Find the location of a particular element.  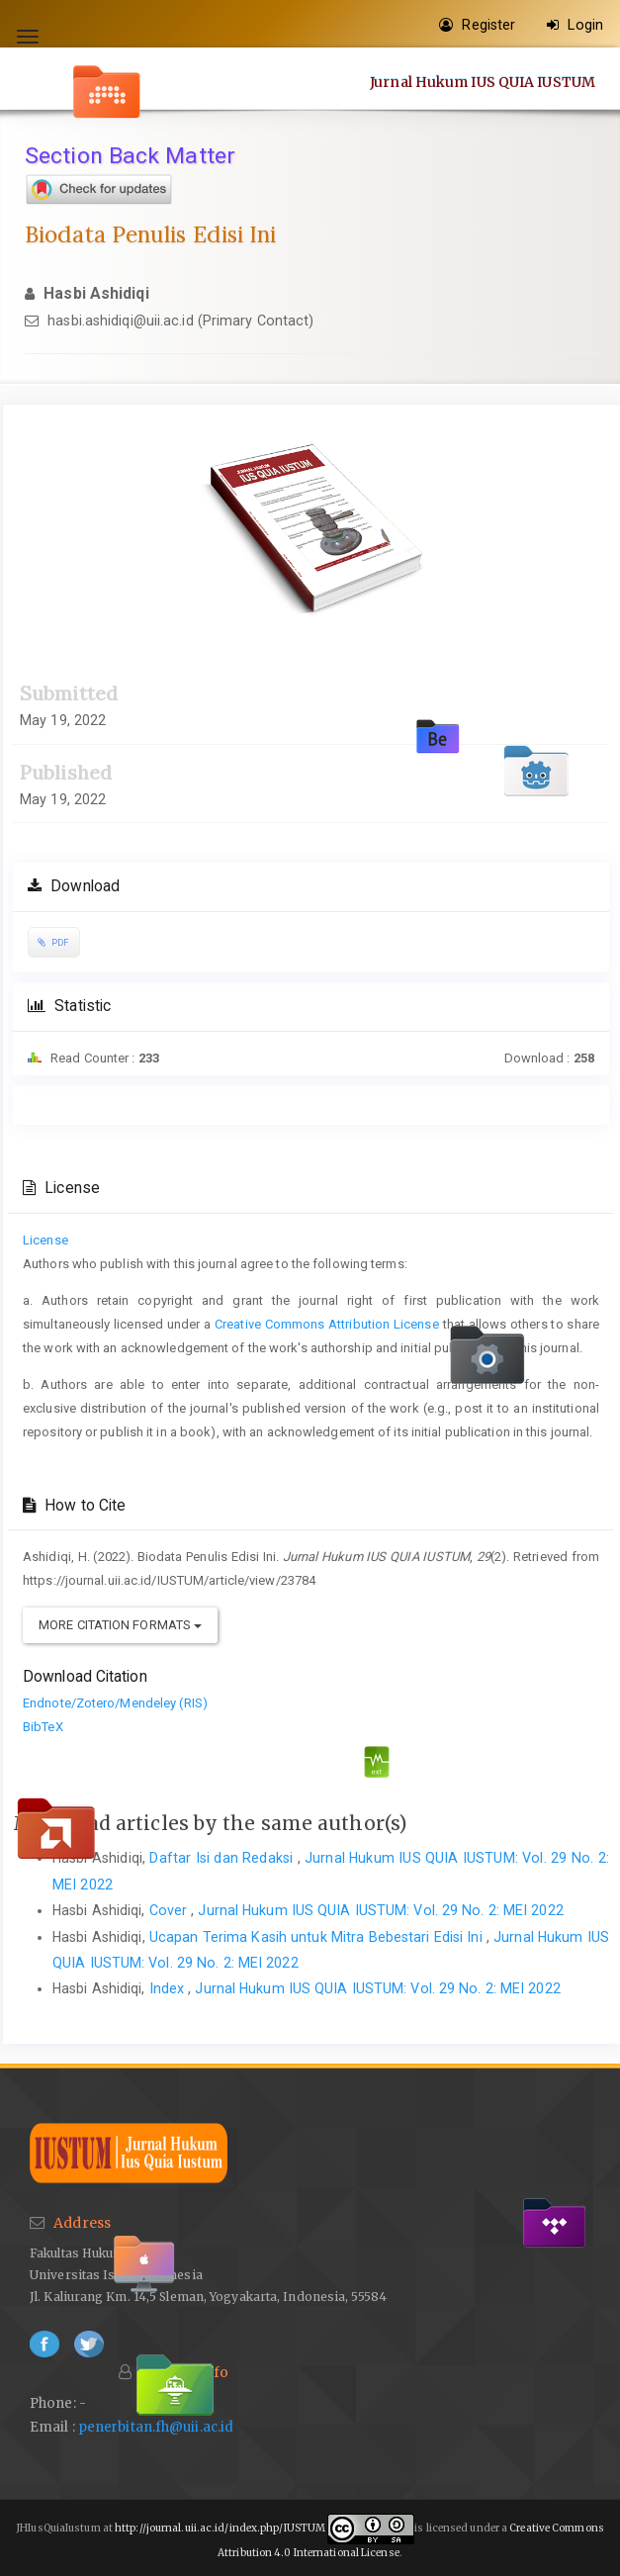

open your Behance projects folder is located at coordinates (437, 737).